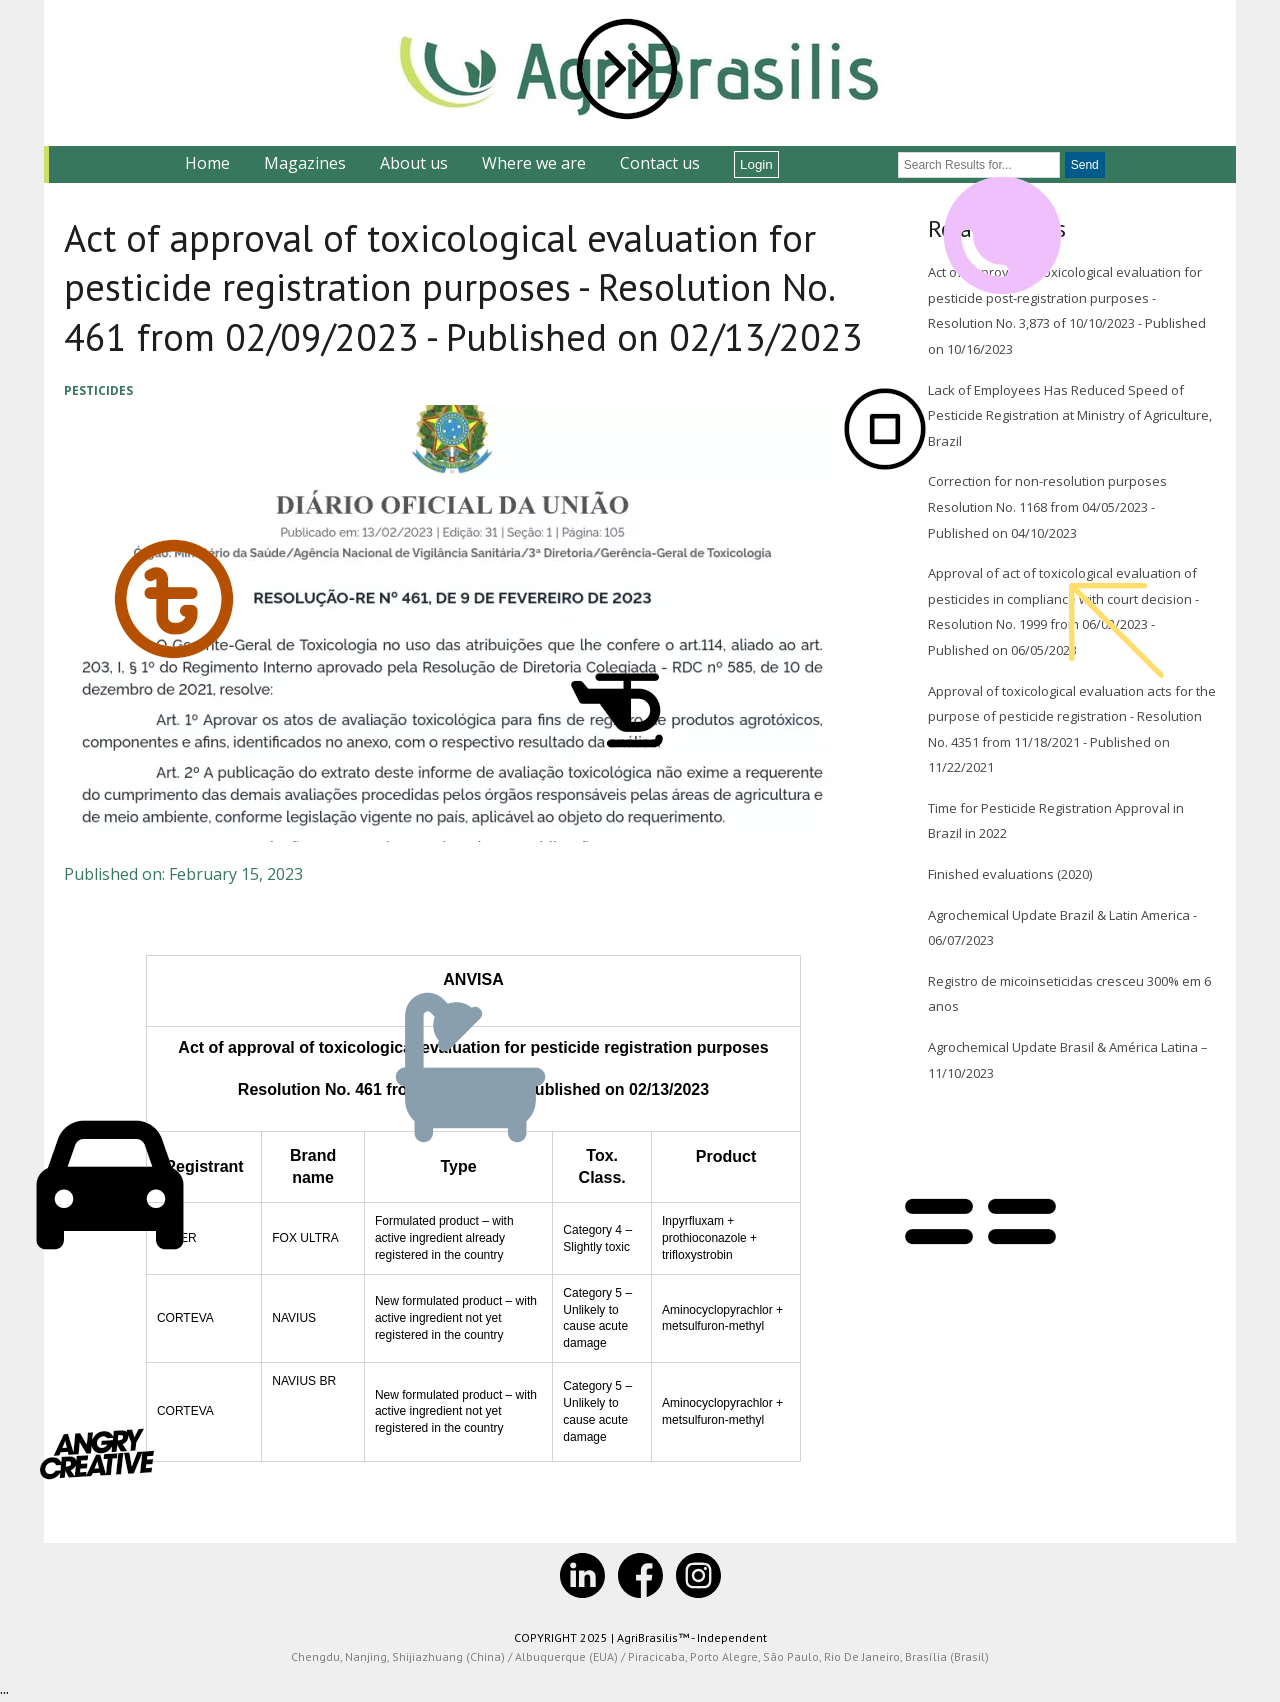 Image resolution: width=1280 pixels, height=1702 pixels. Describe the element at coordinates (110, 1185) in the screenshot. I see `select car or automobile option` at that location.